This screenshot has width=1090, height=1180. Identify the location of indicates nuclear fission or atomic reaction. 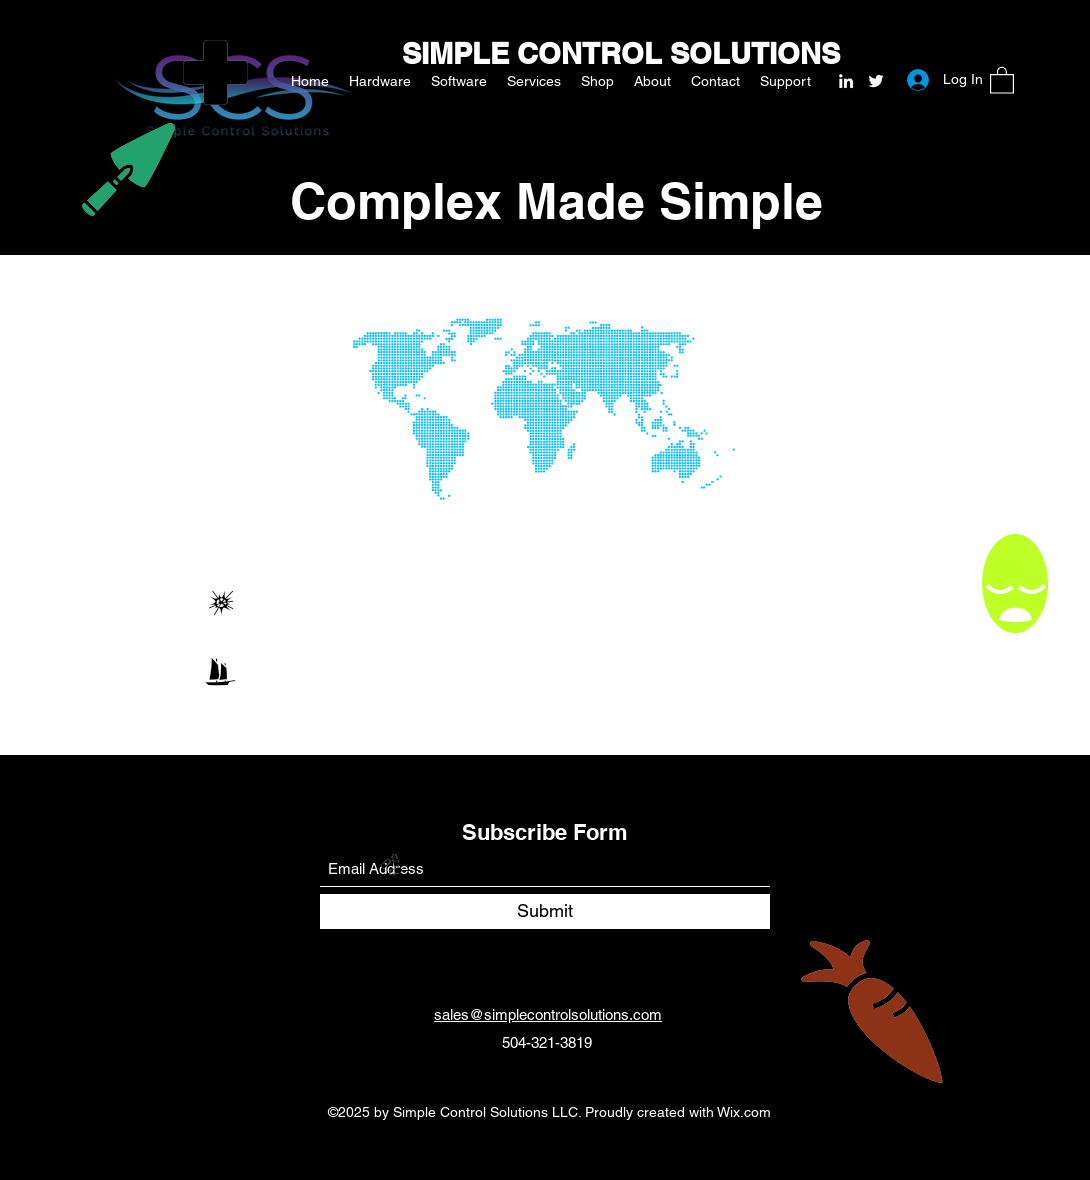
(221, 603).